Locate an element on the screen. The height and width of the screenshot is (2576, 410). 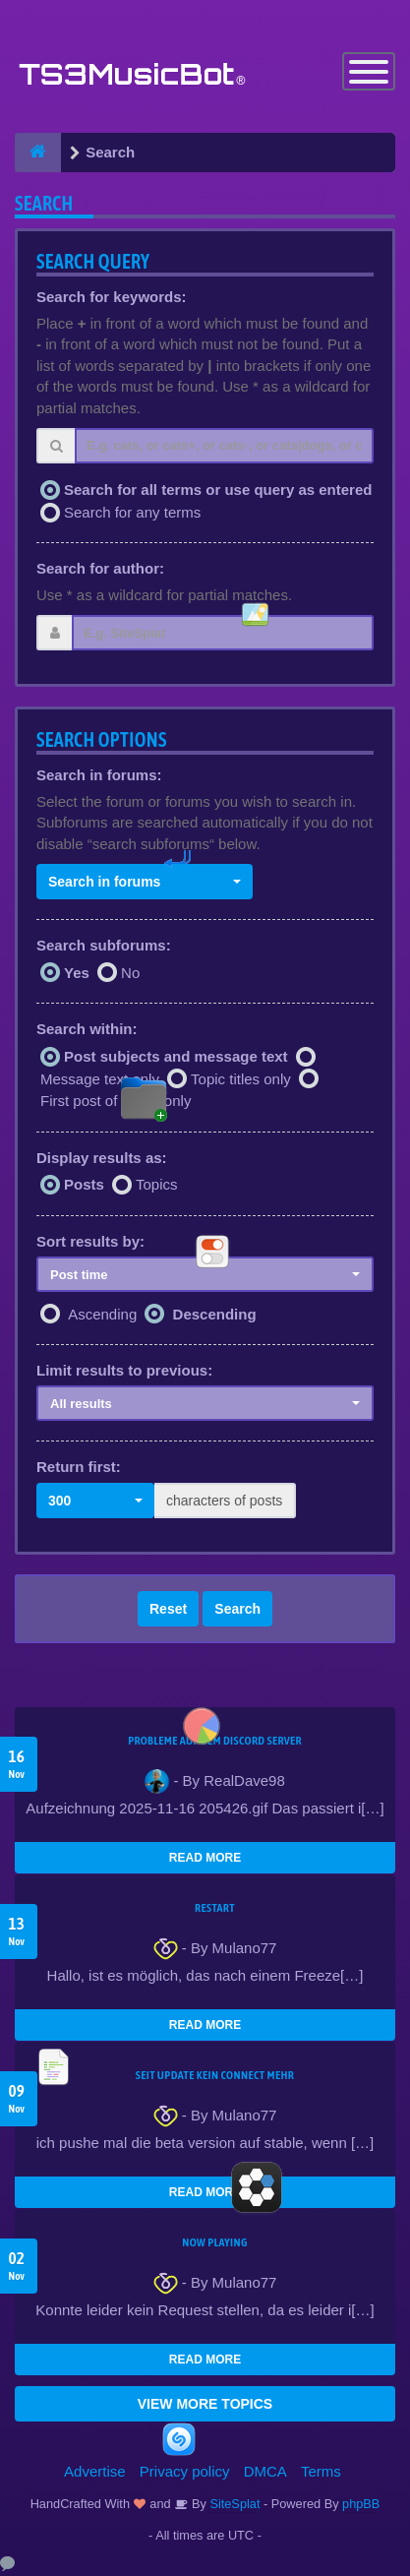
open baobab disk usage analyzer is located at coordinates (202, 1726).